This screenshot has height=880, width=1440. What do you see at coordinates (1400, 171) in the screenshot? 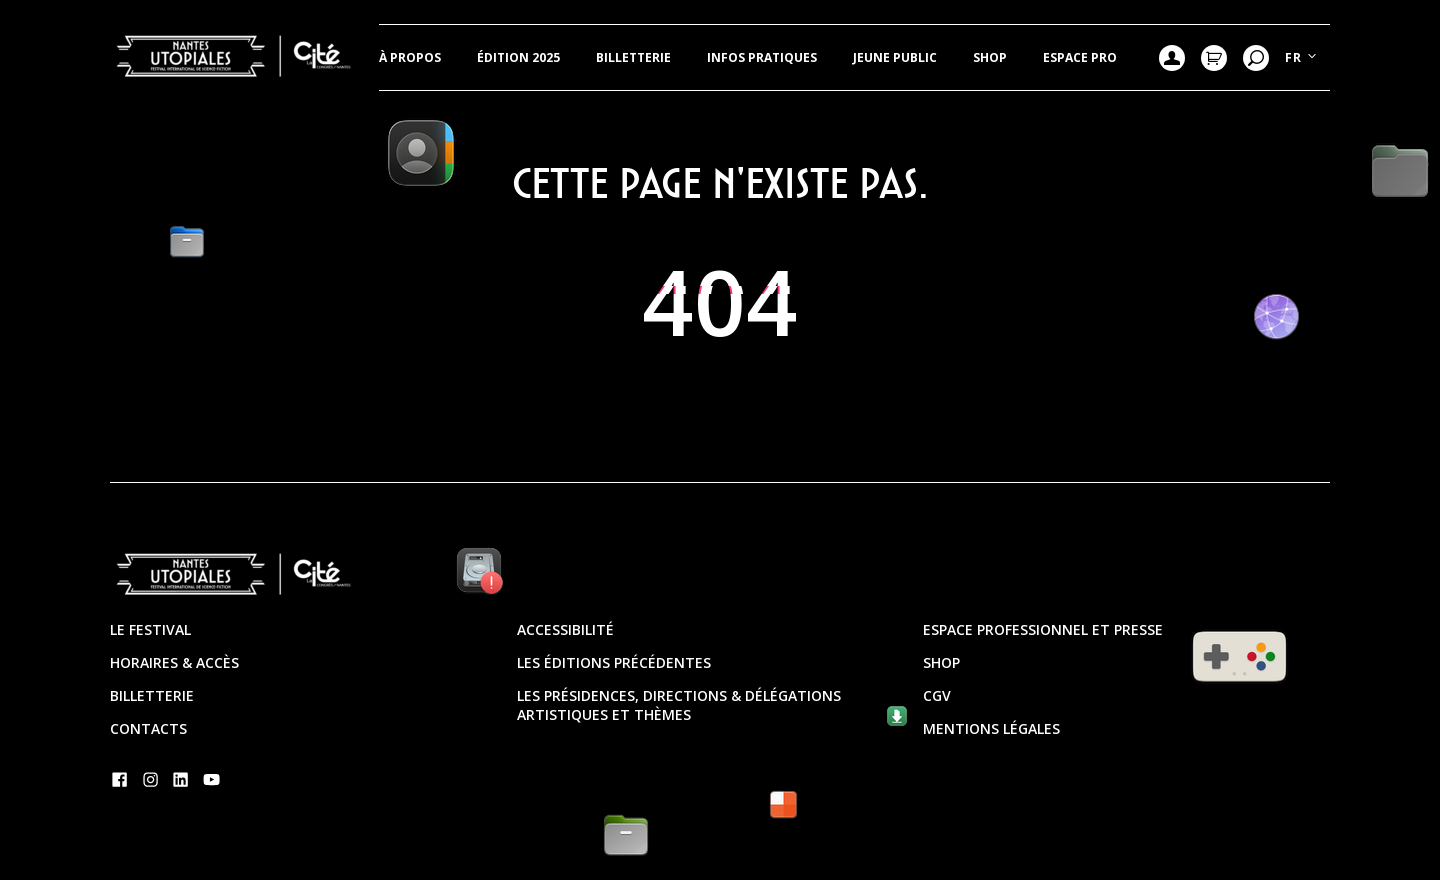
I see `open folder to view contents` at bounding box center [1400, 171].